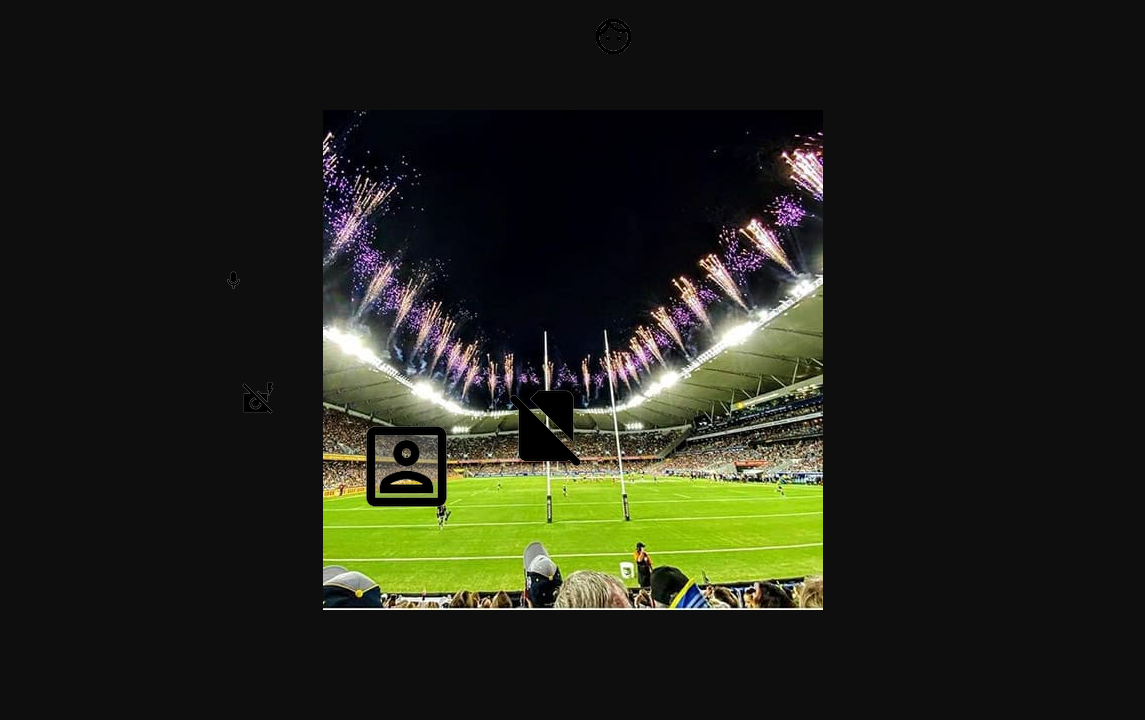 Image resolution: width=1145 pixels, height=720 pixels. I want to click on access your profile or account settings, so click(613, 36).